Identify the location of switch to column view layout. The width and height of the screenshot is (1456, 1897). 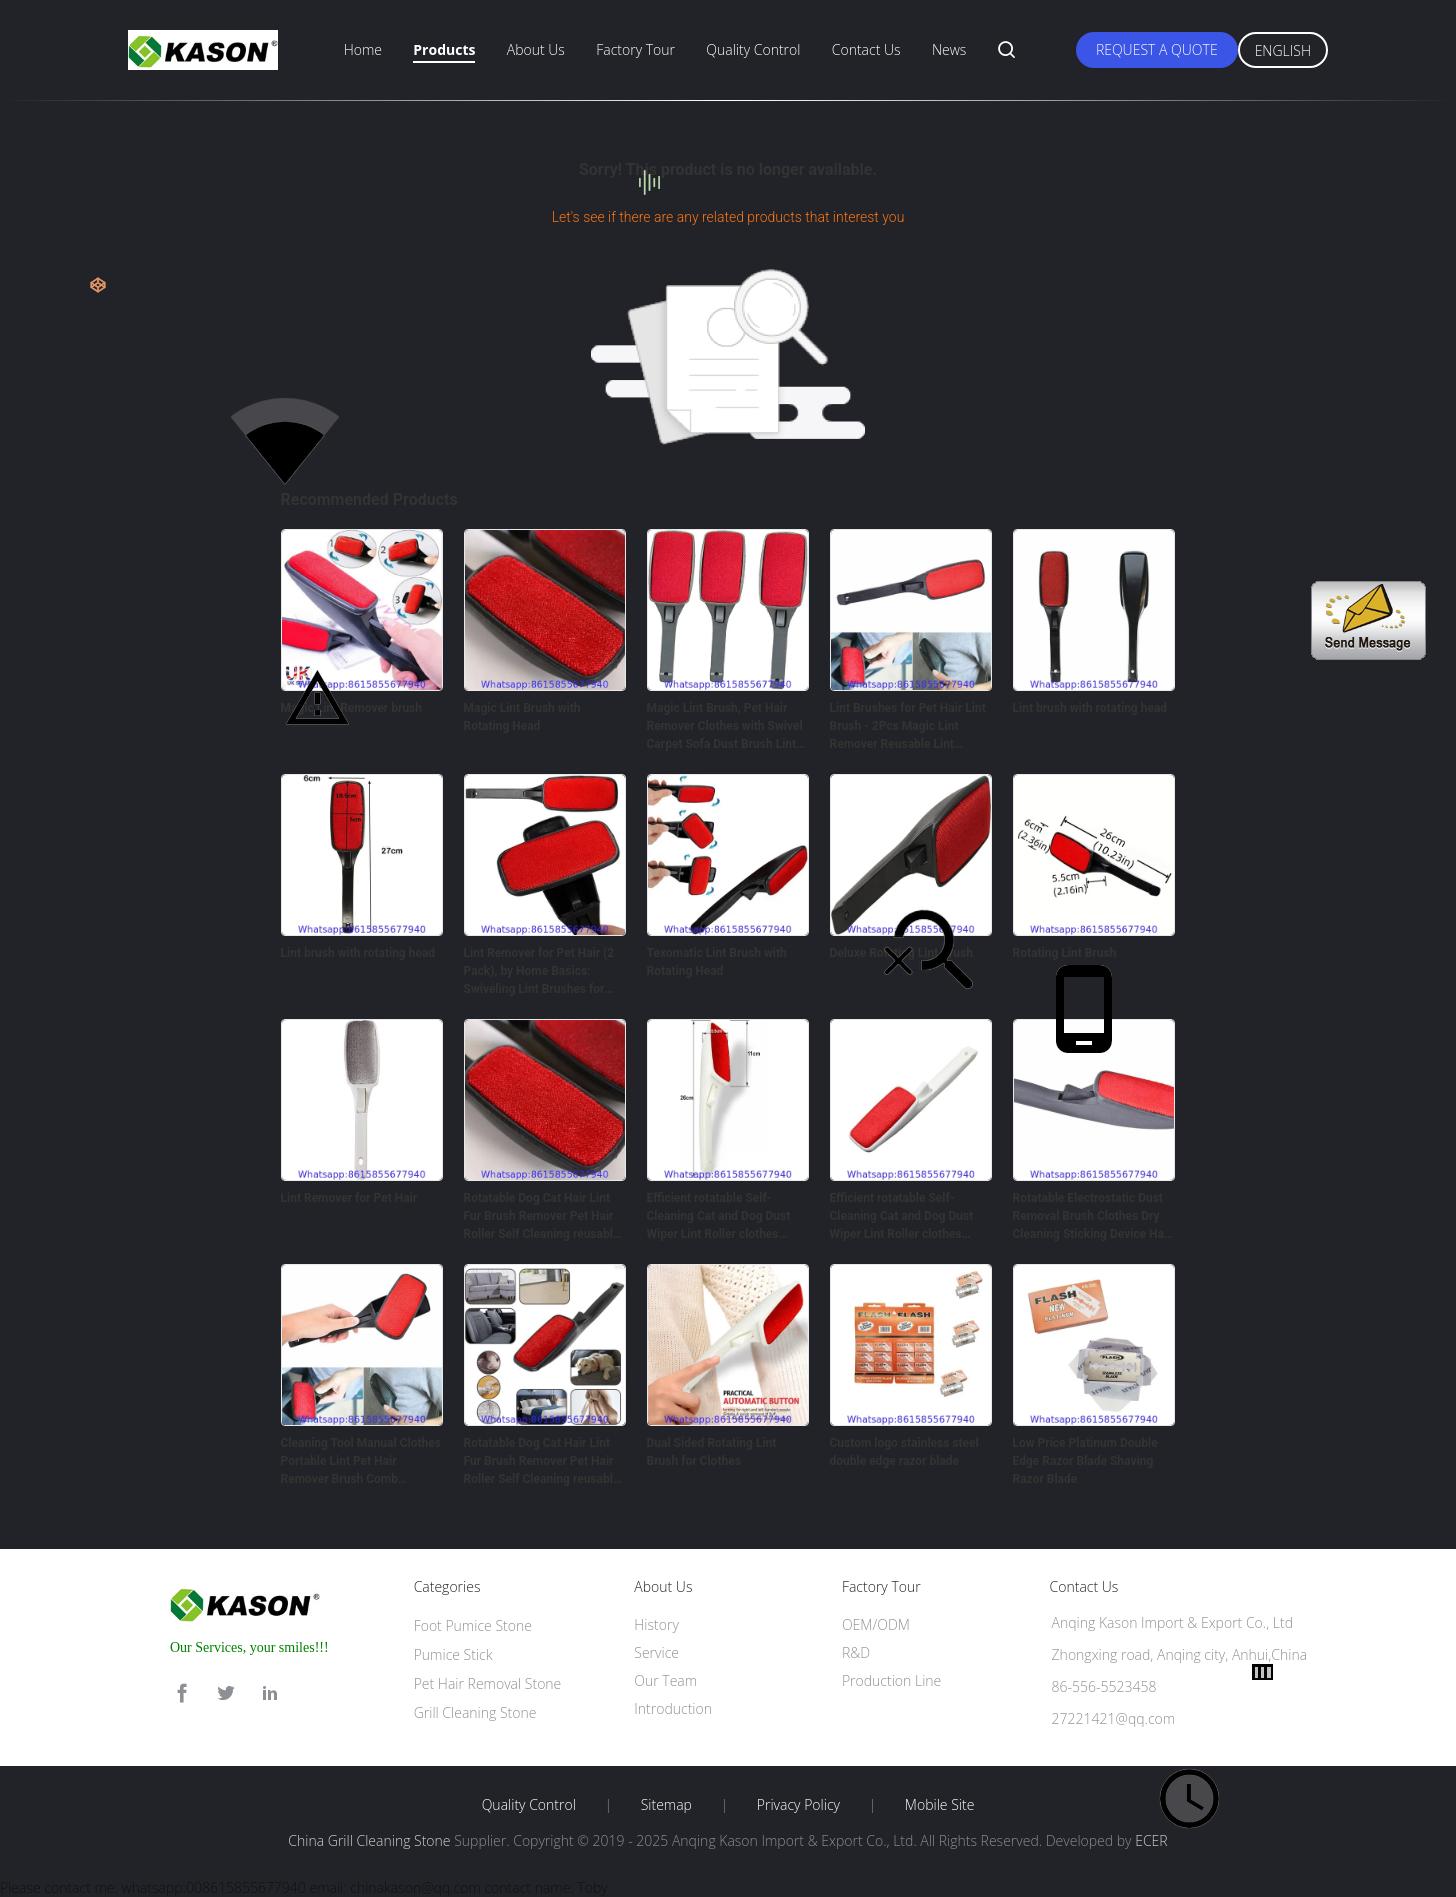
(1262, 1673).